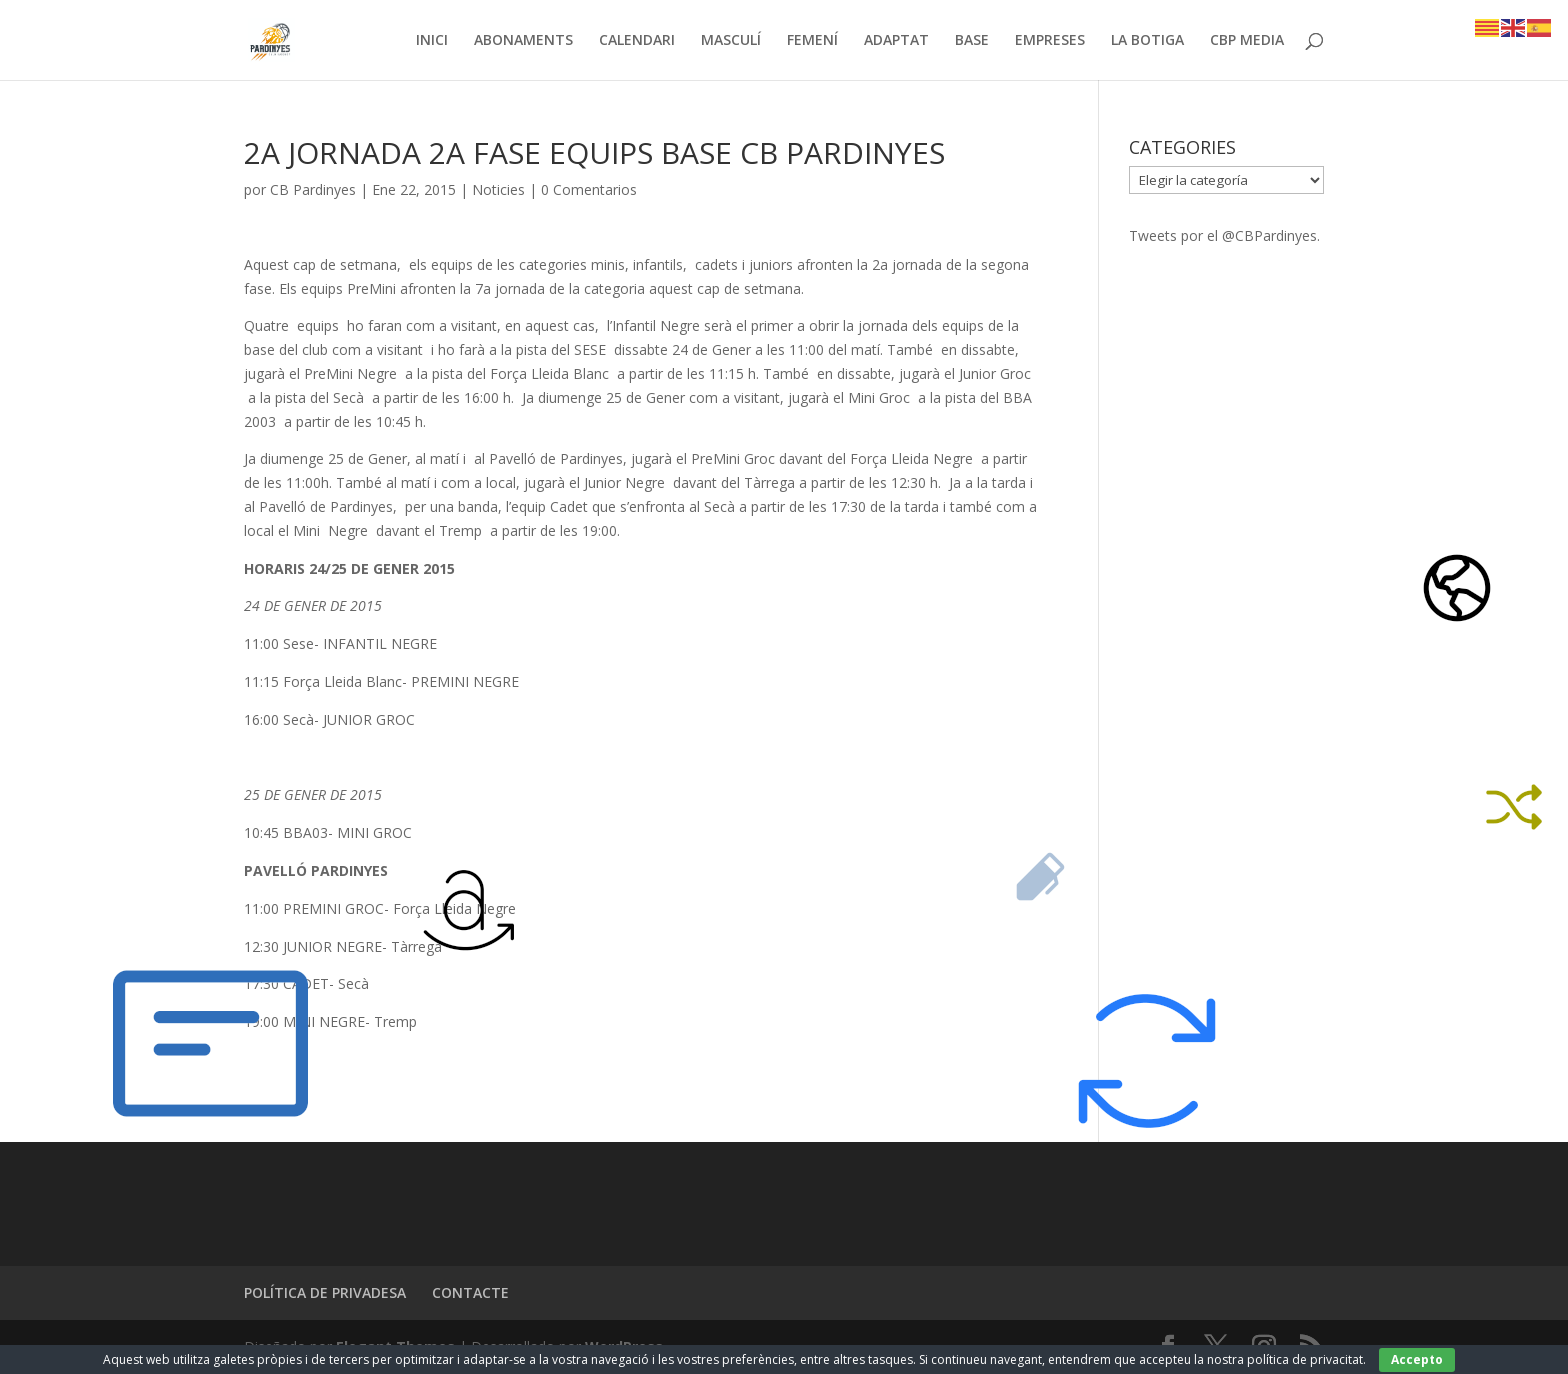 This screenshot has width=1568, height=1374. What do you see at coordinates (465, 908) in the screenshot?
I see `visit amazon.com` at bounding box center [465, 908].